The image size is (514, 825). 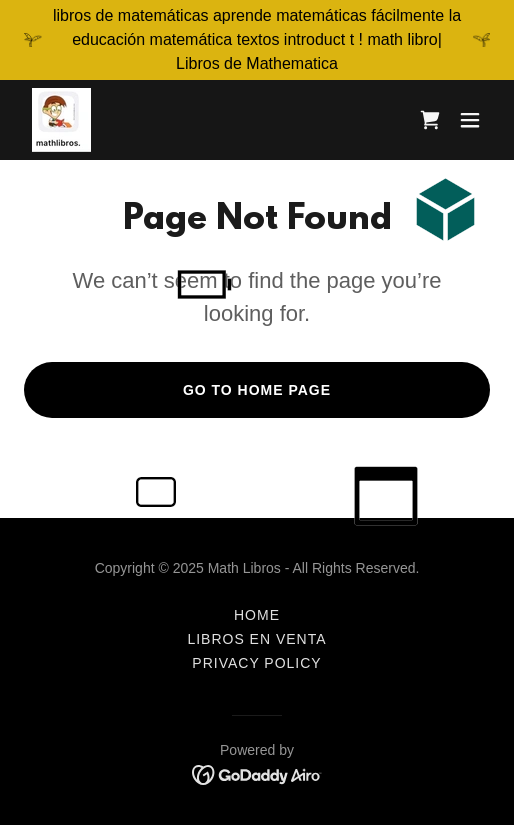 I want to click on view 3D model or object, so click(x=445, y=209).